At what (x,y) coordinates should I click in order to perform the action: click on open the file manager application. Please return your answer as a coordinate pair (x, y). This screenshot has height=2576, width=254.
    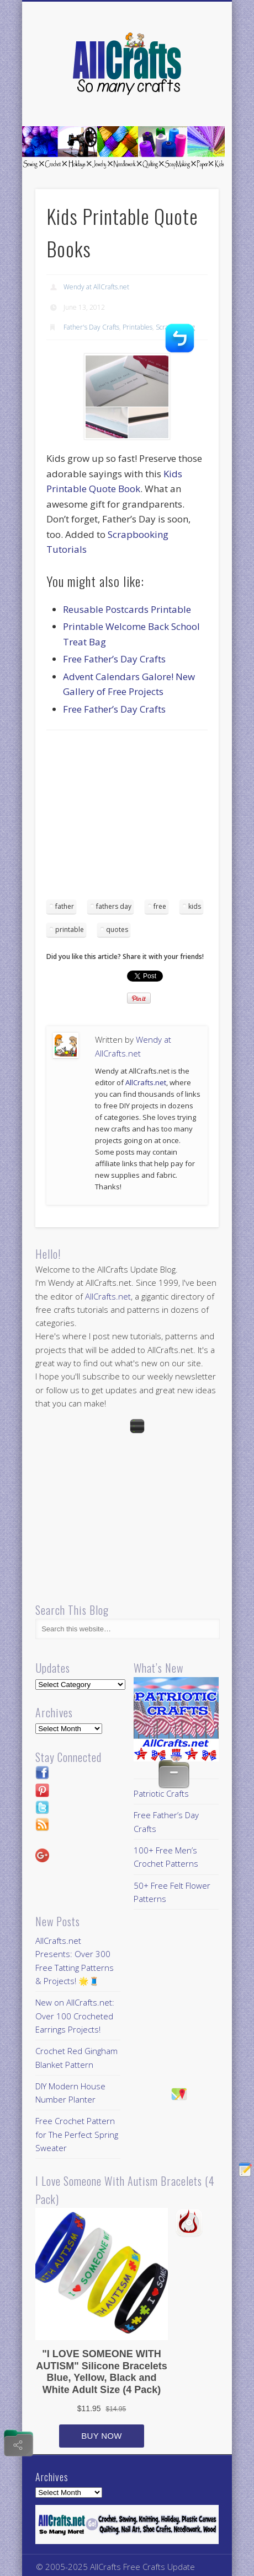
    Looking at the image, I should click on (174, 1774).